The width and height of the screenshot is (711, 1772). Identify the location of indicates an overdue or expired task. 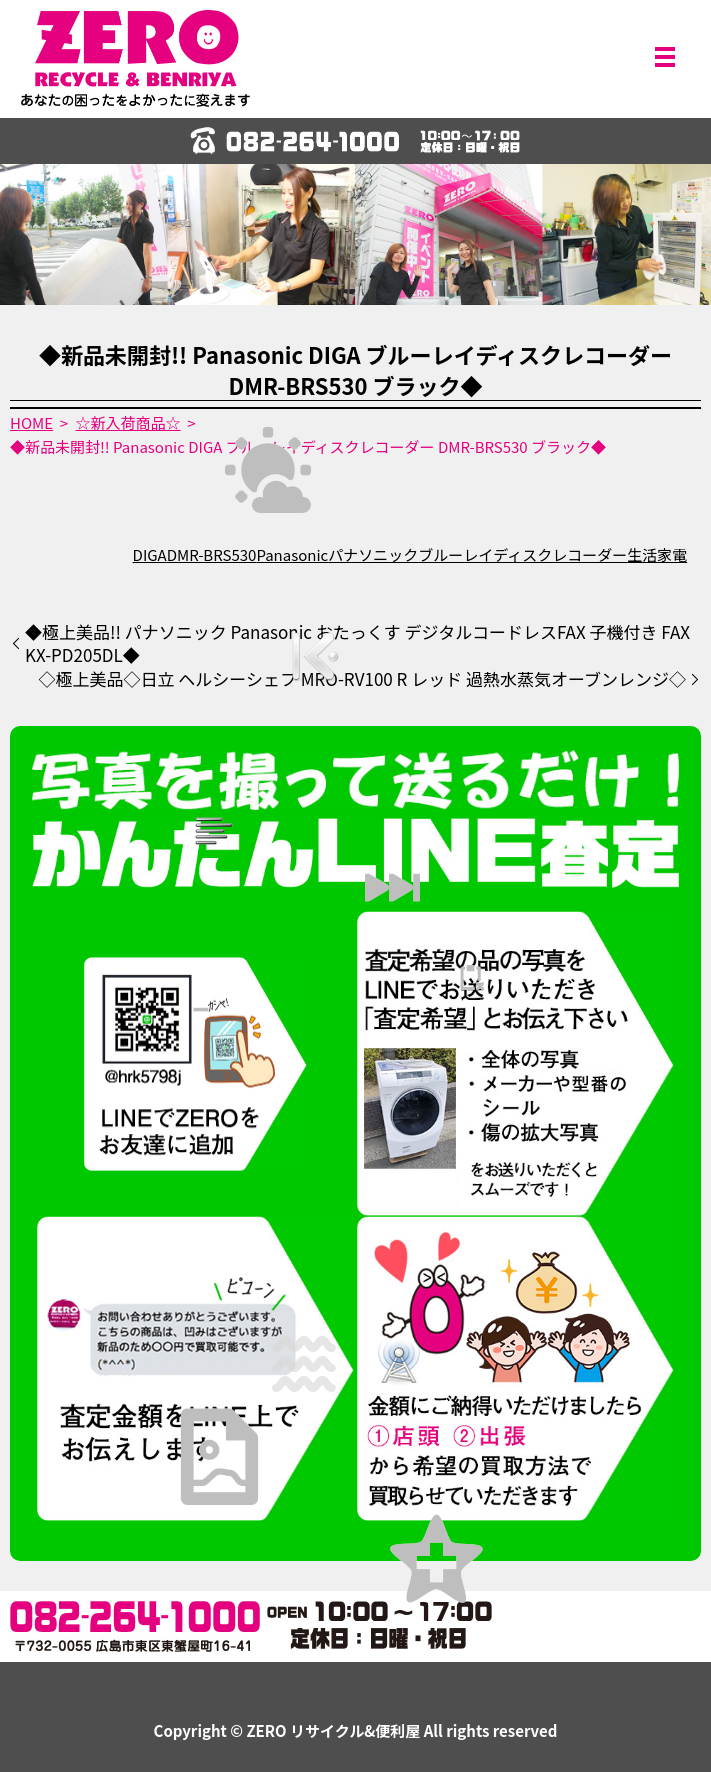
(471, 977).